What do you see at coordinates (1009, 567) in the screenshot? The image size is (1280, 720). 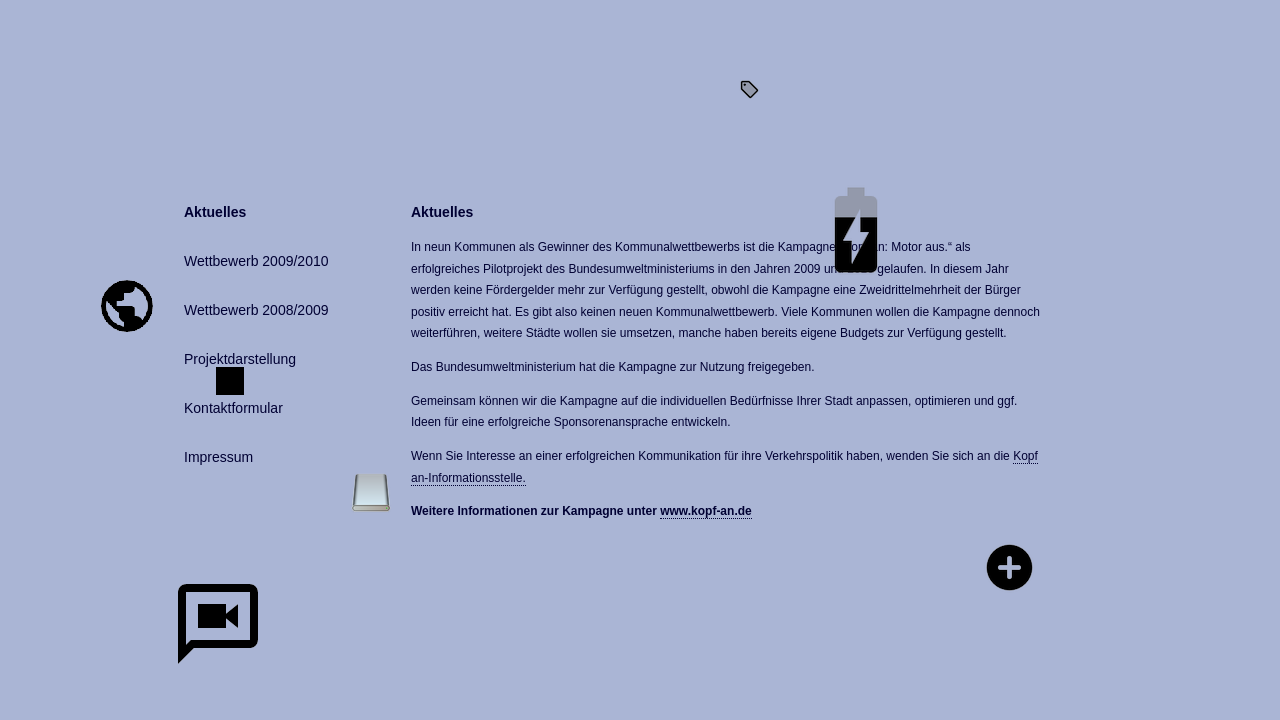 I see `add a new item` at bounding box center [1009, 567].